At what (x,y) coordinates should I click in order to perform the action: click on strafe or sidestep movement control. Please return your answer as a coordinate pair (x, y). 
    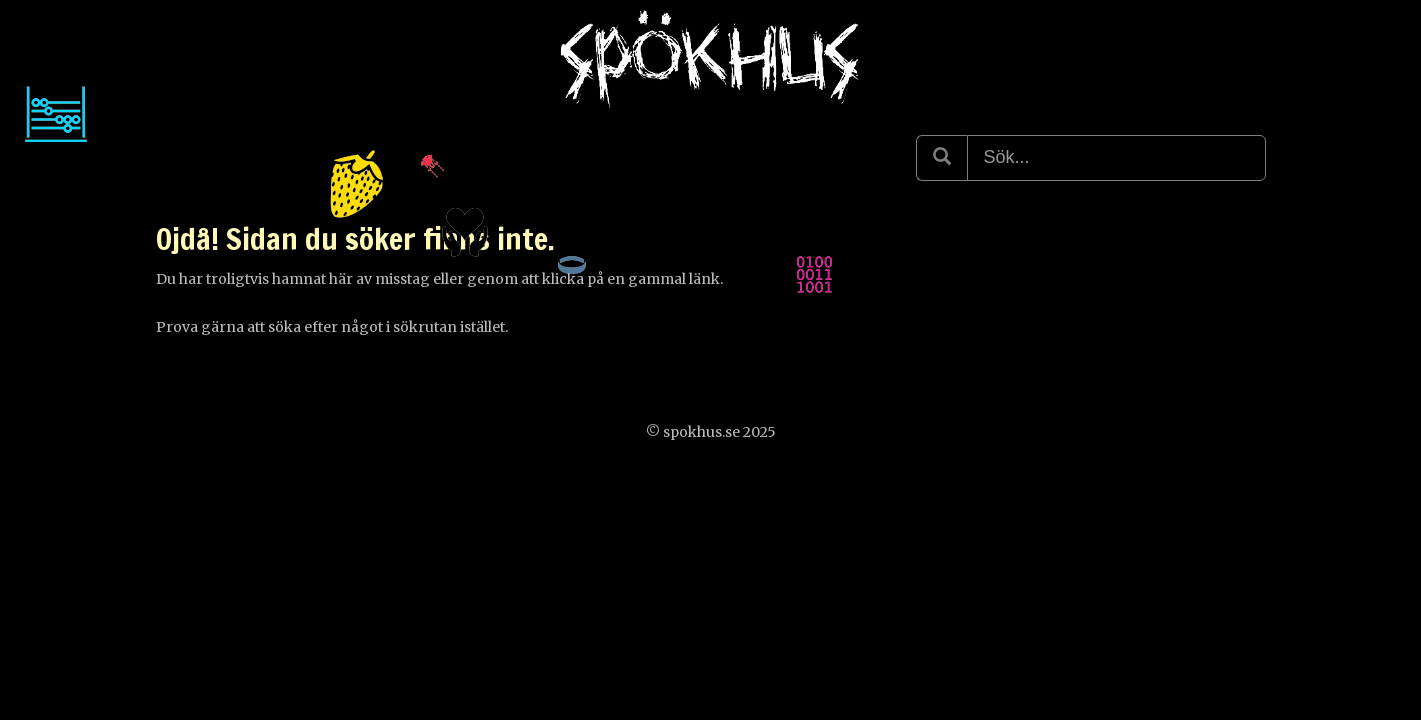
    Looking at the image, I should click on (433, 166).